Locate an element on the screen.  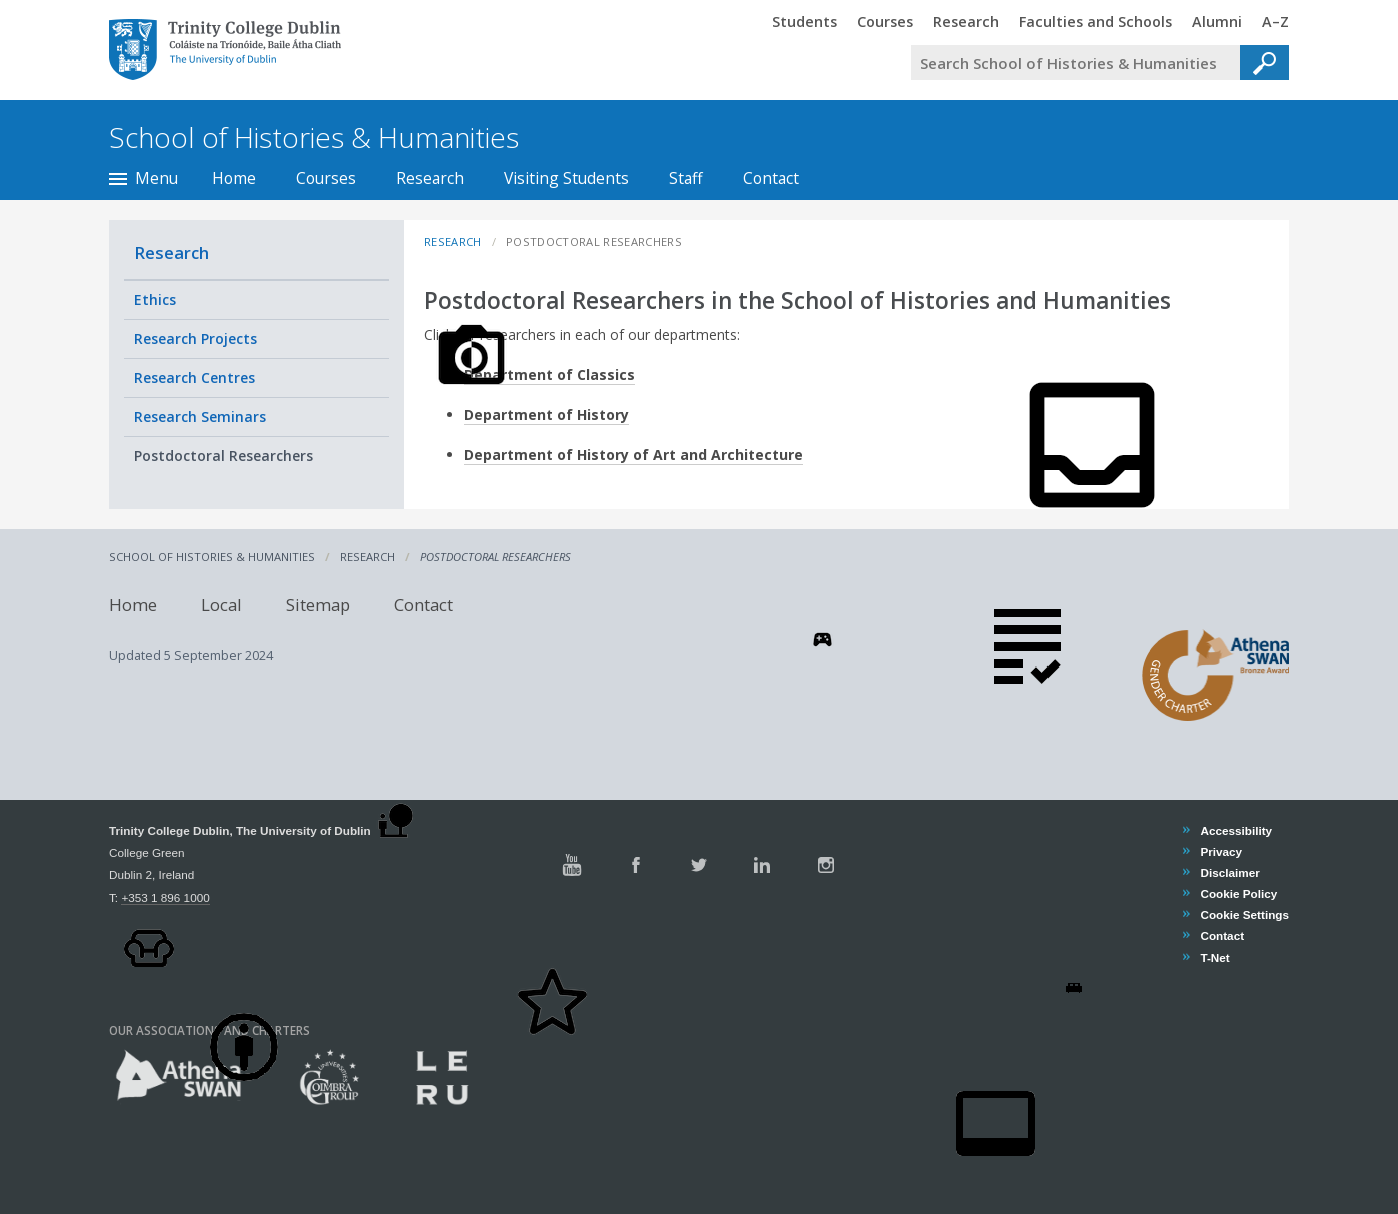
view grading or assessment results is located at coordinates (1027, 646).